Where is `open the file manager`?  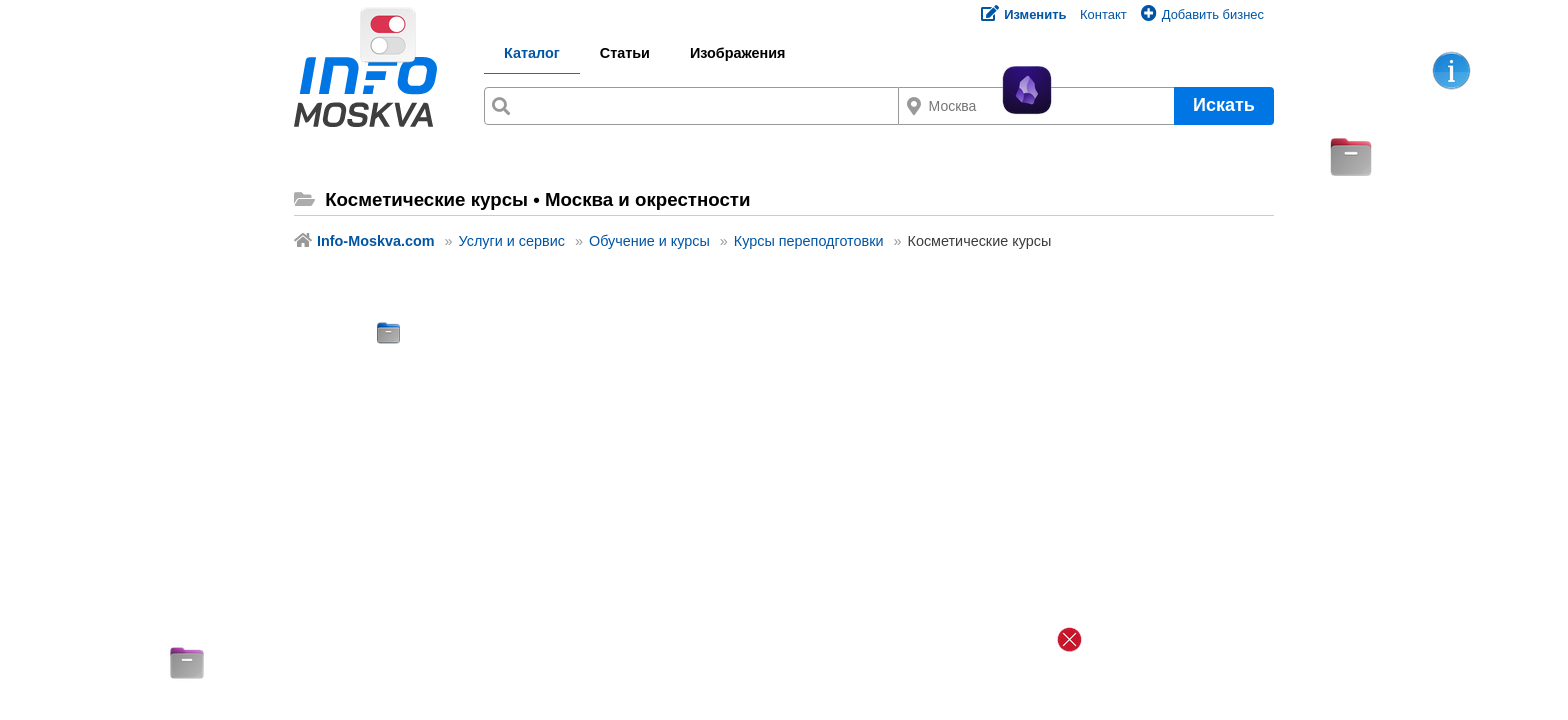 open the file manager is located at coordinates (388, 332).